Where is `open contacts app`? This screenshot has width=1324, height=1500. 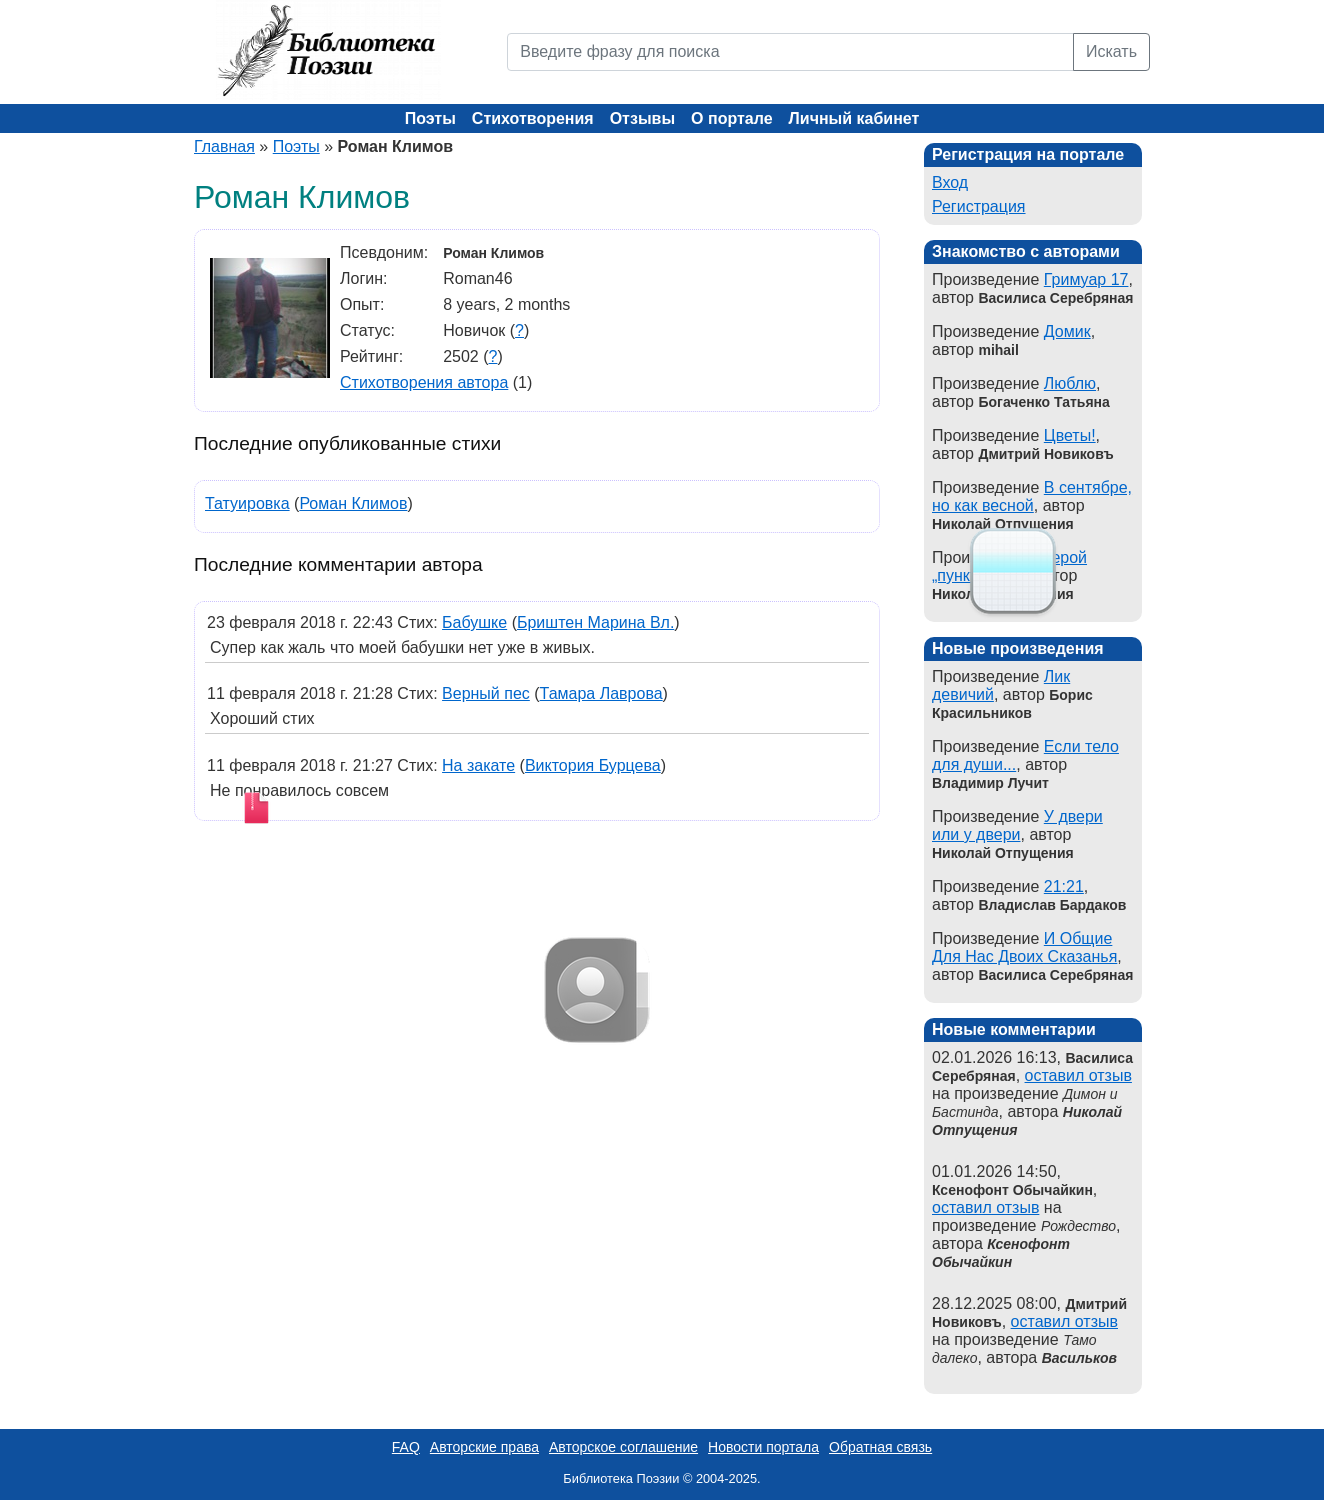
open contacts app is located at coordinates (597, 990).